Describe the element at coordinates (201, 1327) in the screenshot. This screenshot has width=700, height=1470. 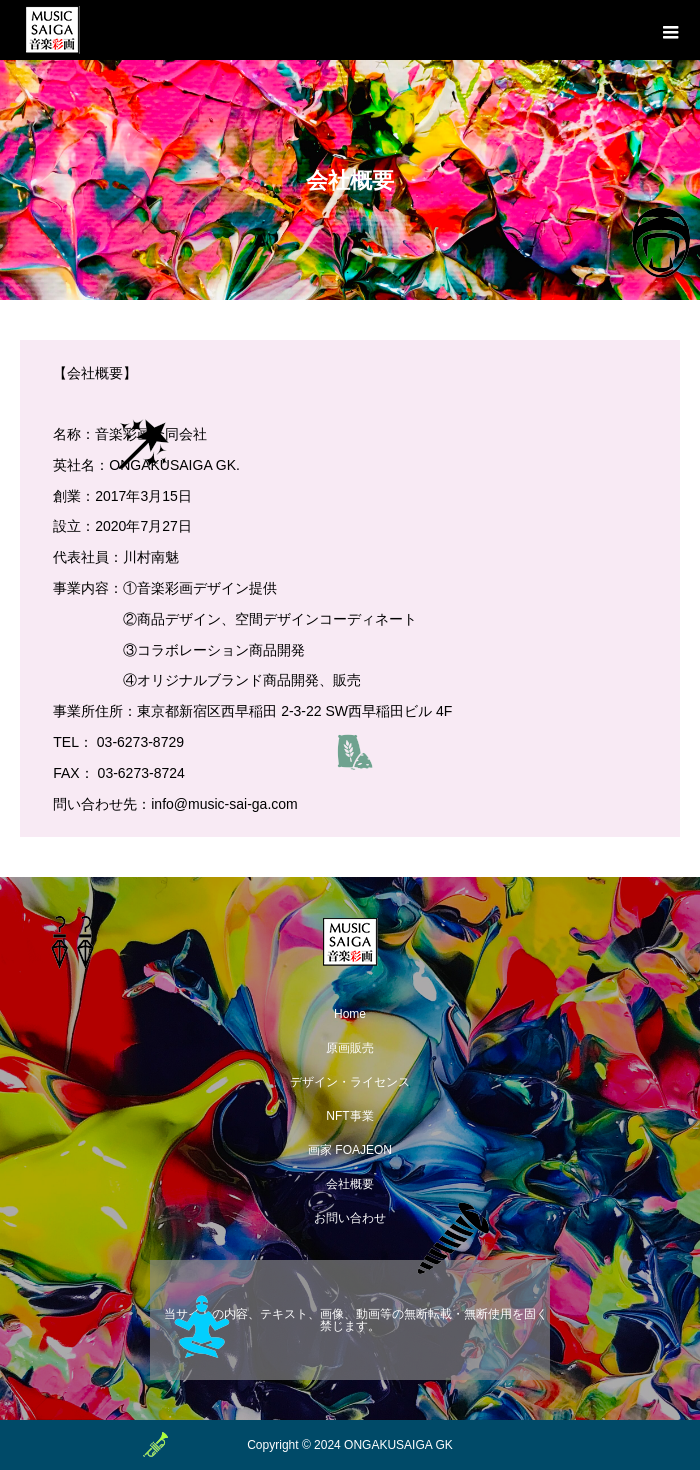
I see `access meditation or mindfulness features` at that location.